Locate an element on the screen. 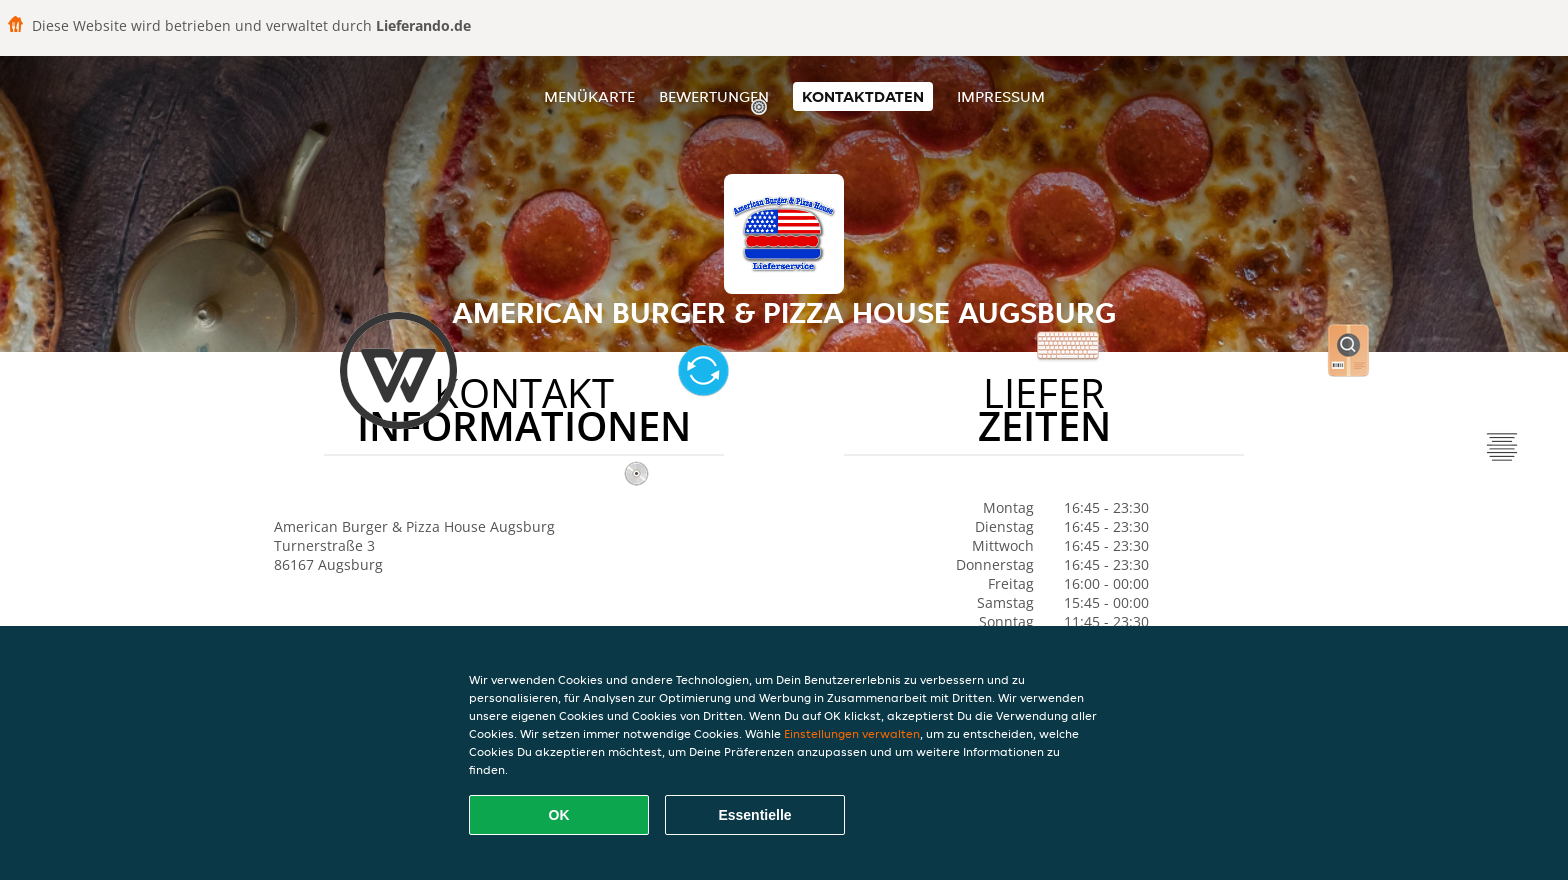 The height and width of the screenshot is (880, 1568). view or edit document properties is located at coordinates (759, 107).